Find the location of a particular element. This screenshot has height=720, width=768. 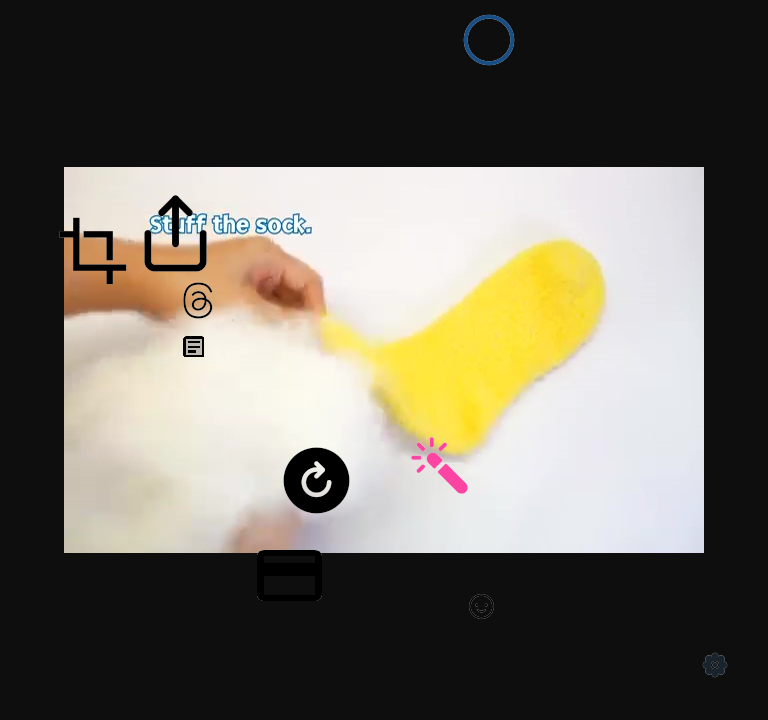

open the Threads app is located at coordinates (198, 300).